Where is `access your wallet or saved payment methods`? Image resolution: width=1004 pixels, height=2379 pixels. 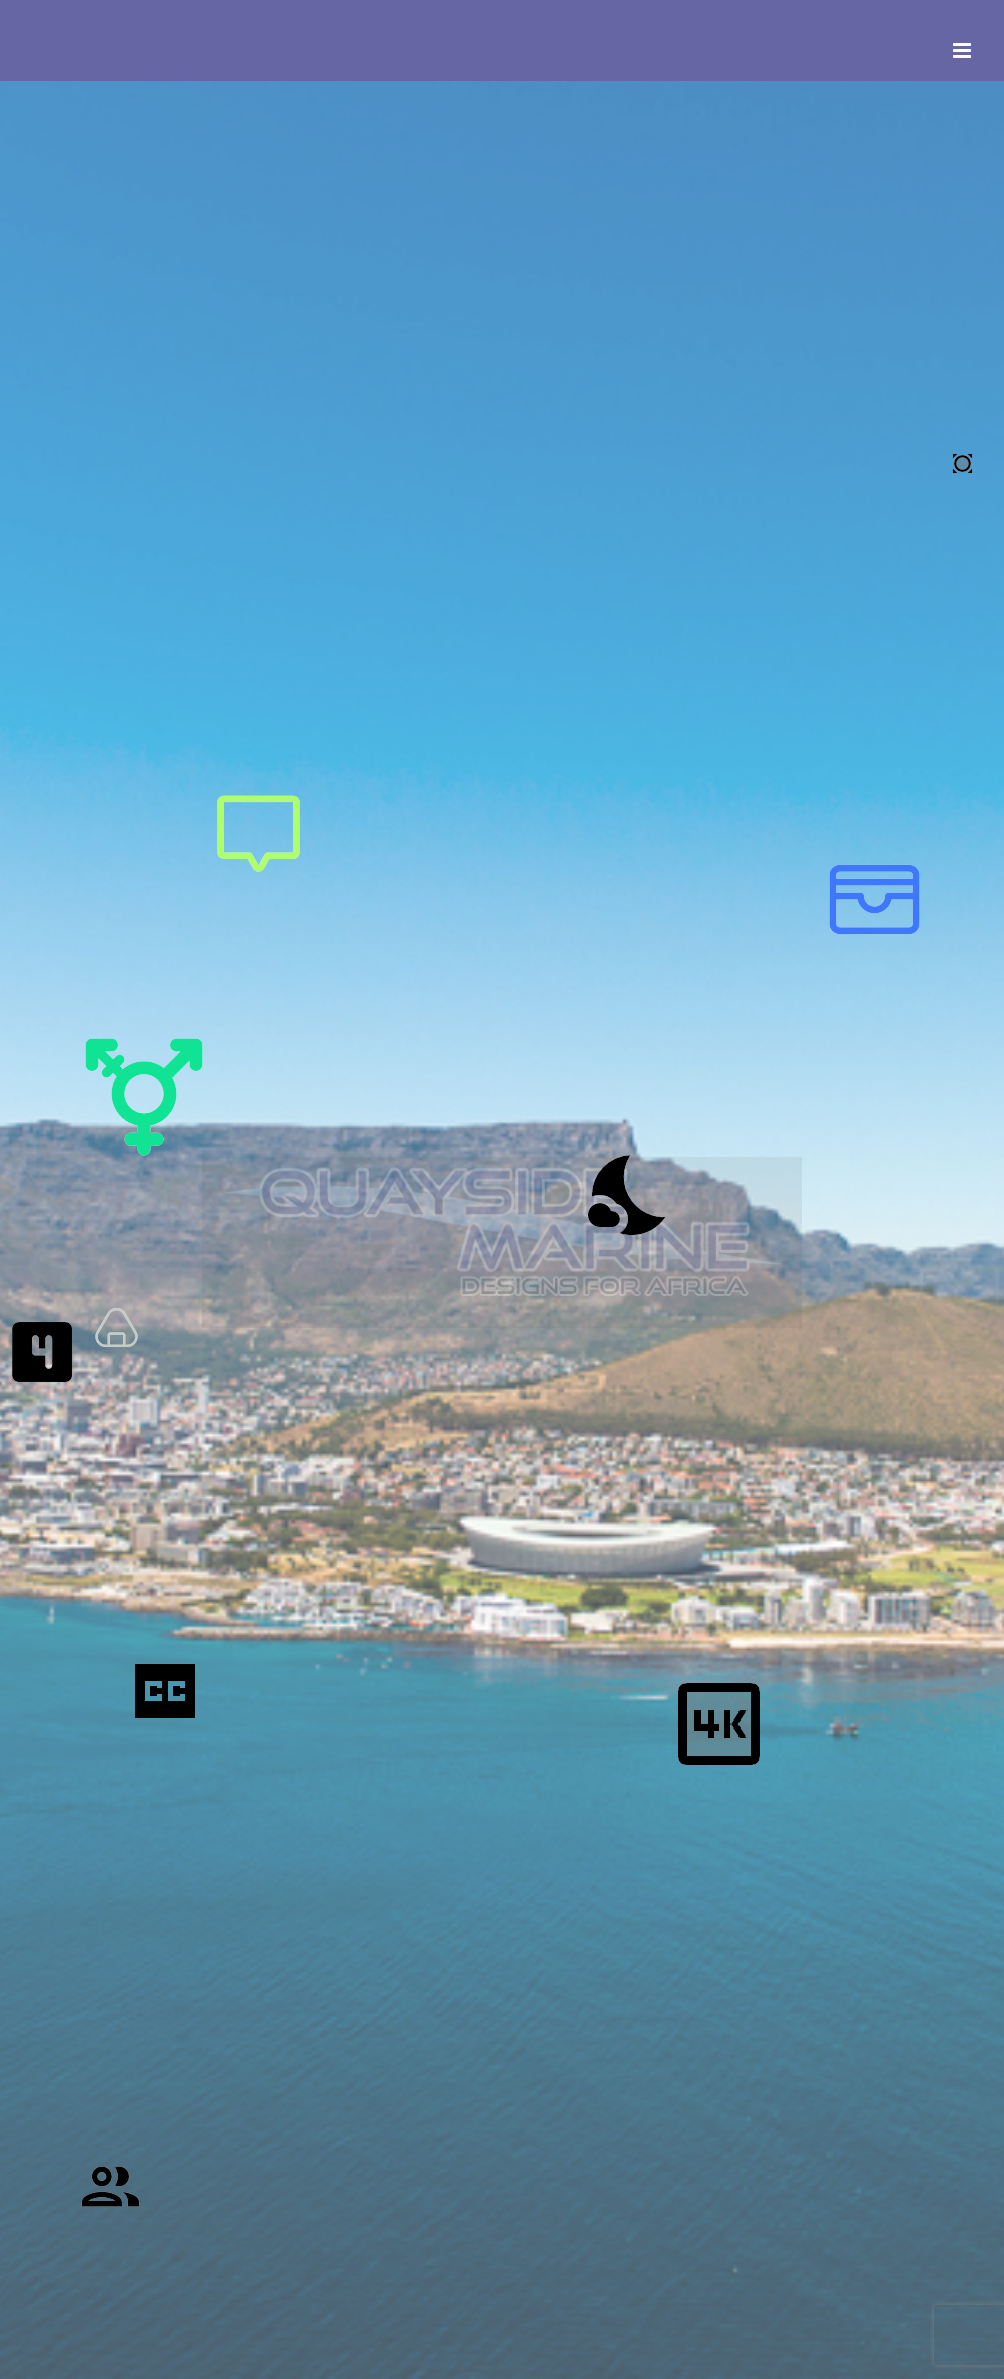 access your wallet or saved payment methods is located at coordinates (874, 899).